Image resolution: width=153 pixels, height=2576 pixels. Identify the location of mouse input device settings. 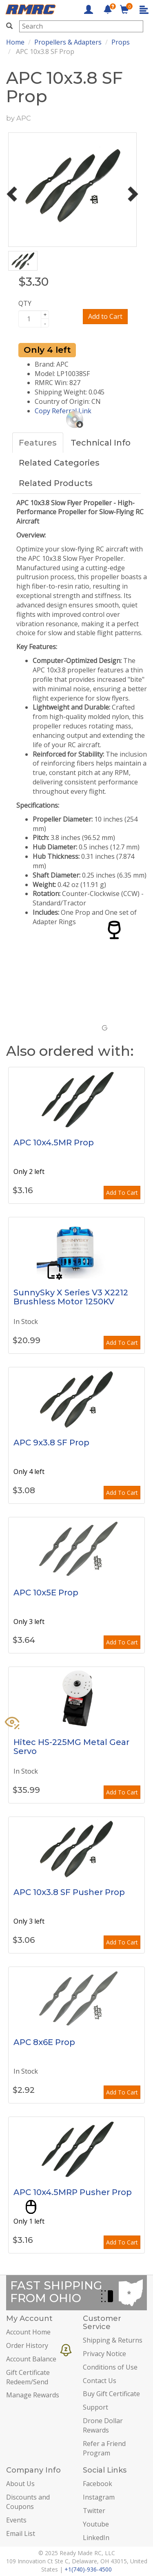
(31, 2207).